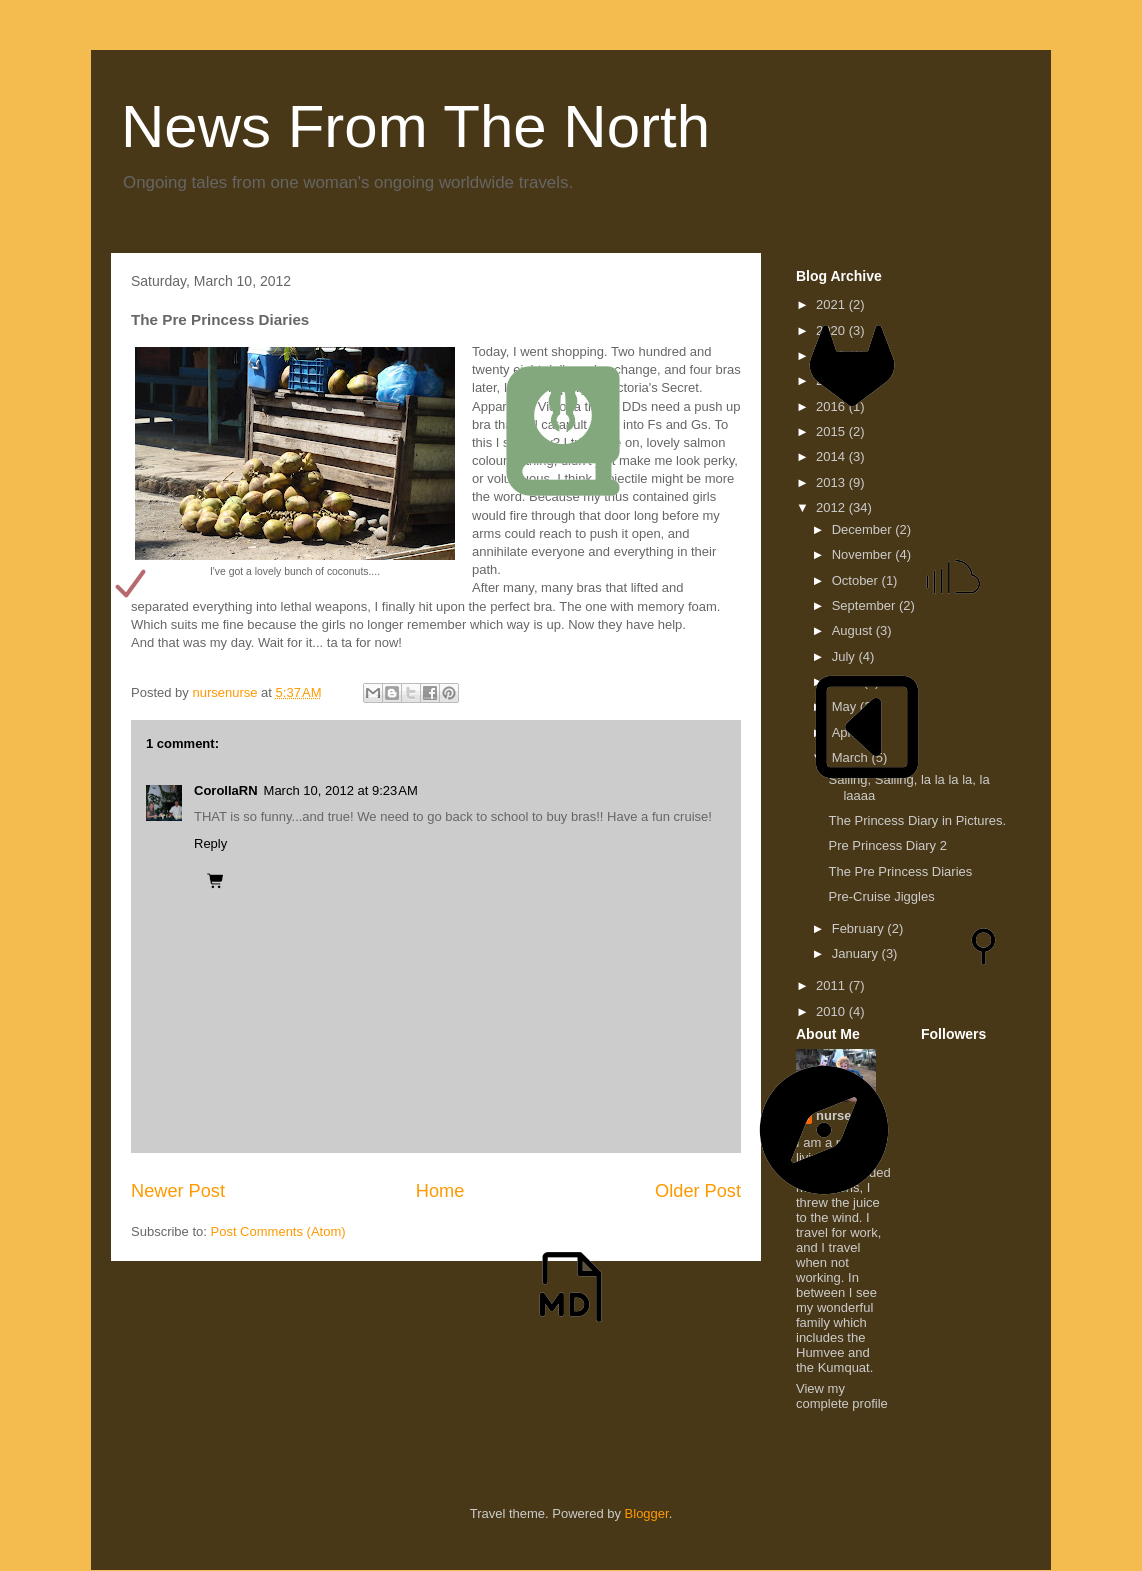 The height and width of the screenshot is (1571, 1142). Describe the element at coordinates (952, 578) in the screenshot. I see `open soundcloud app` at that location.